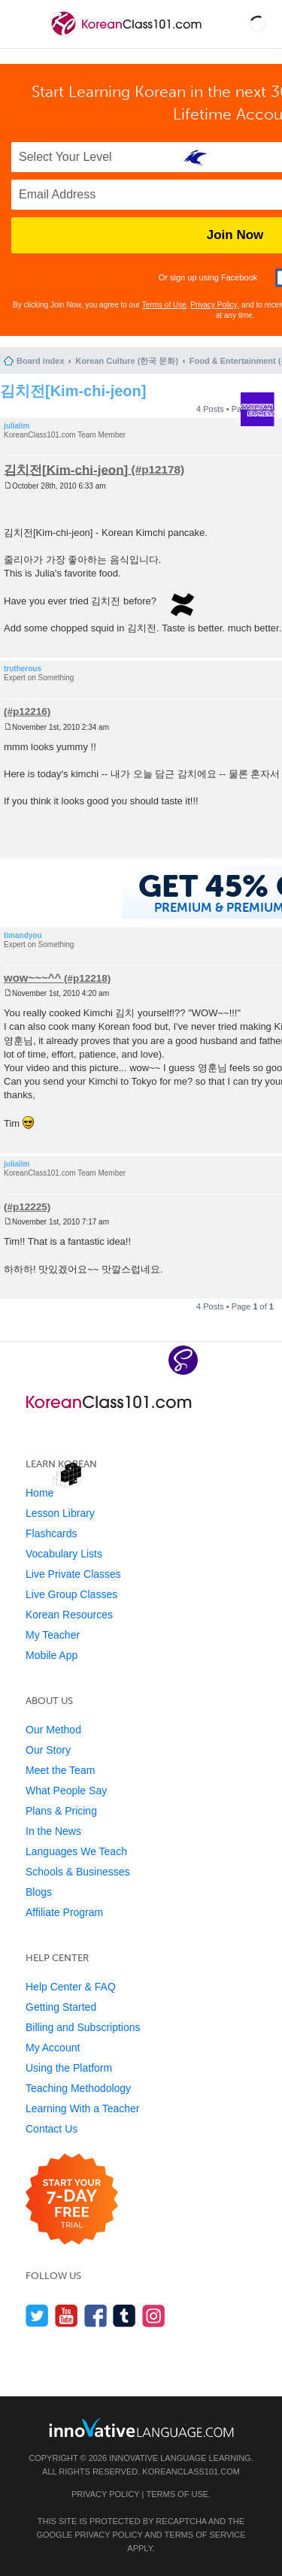  I want to click on pay with American Express, so click(257, 409).